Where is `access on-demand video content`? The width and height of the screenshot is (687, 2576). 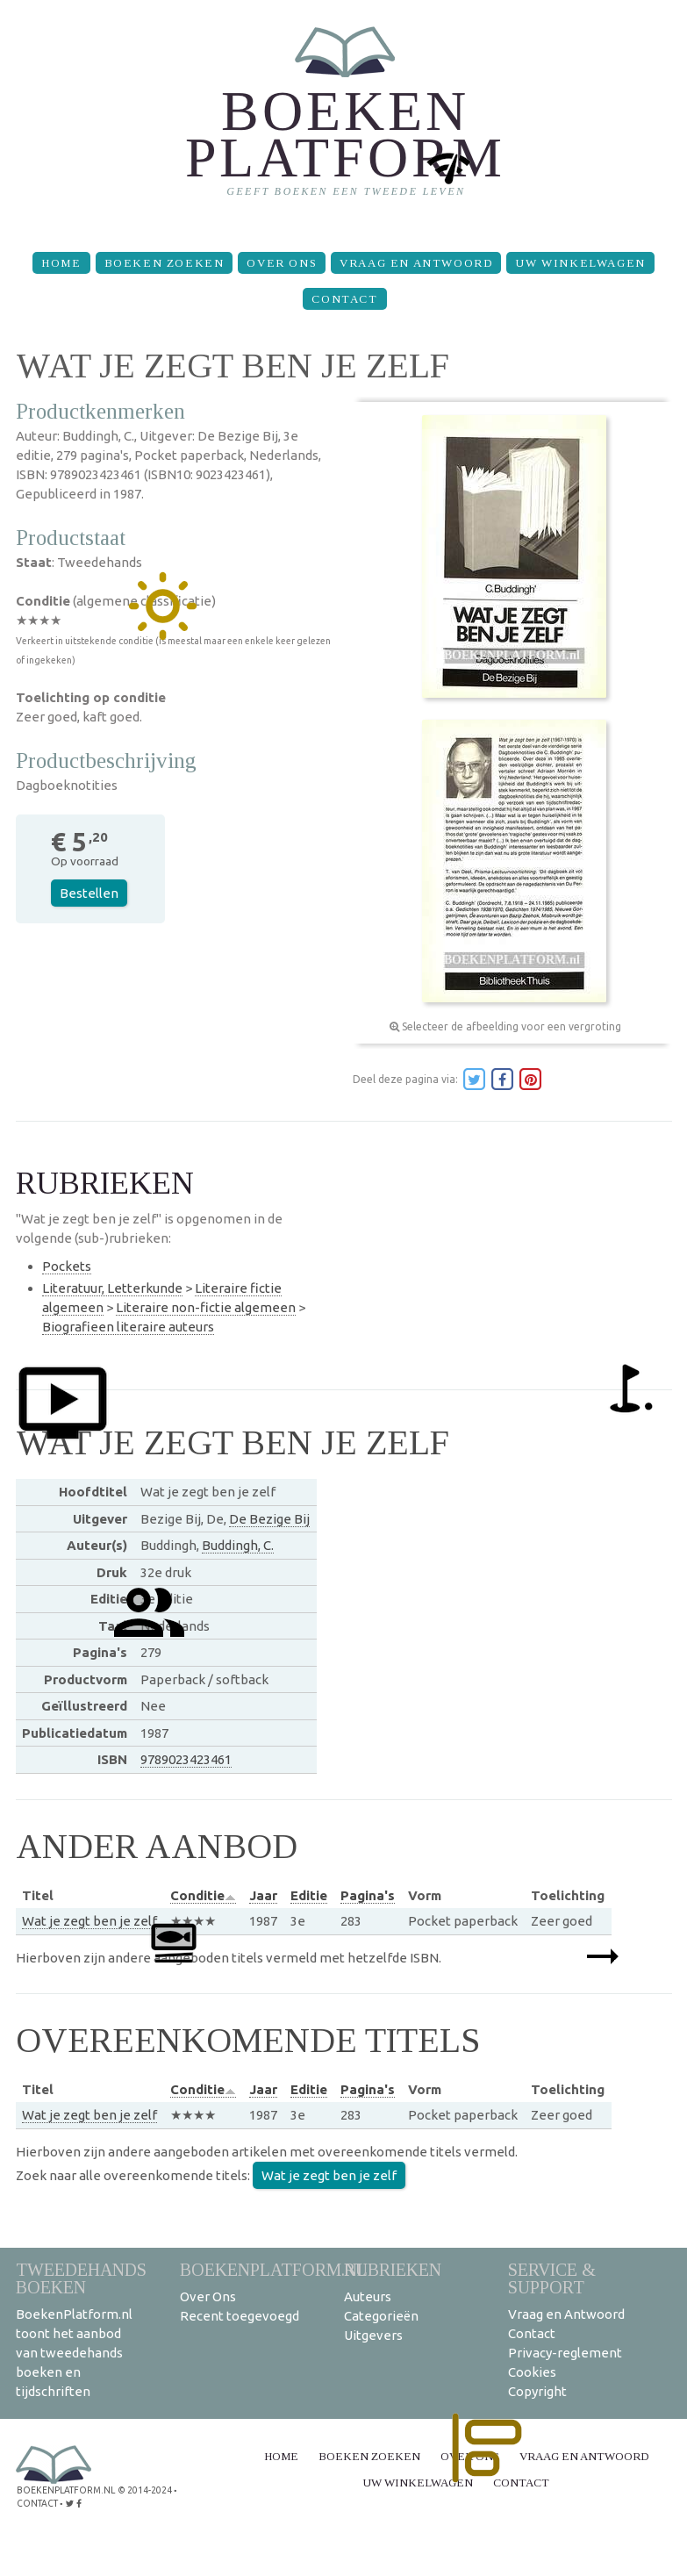
access on-demand video content is located at coordinates (62, 1403).